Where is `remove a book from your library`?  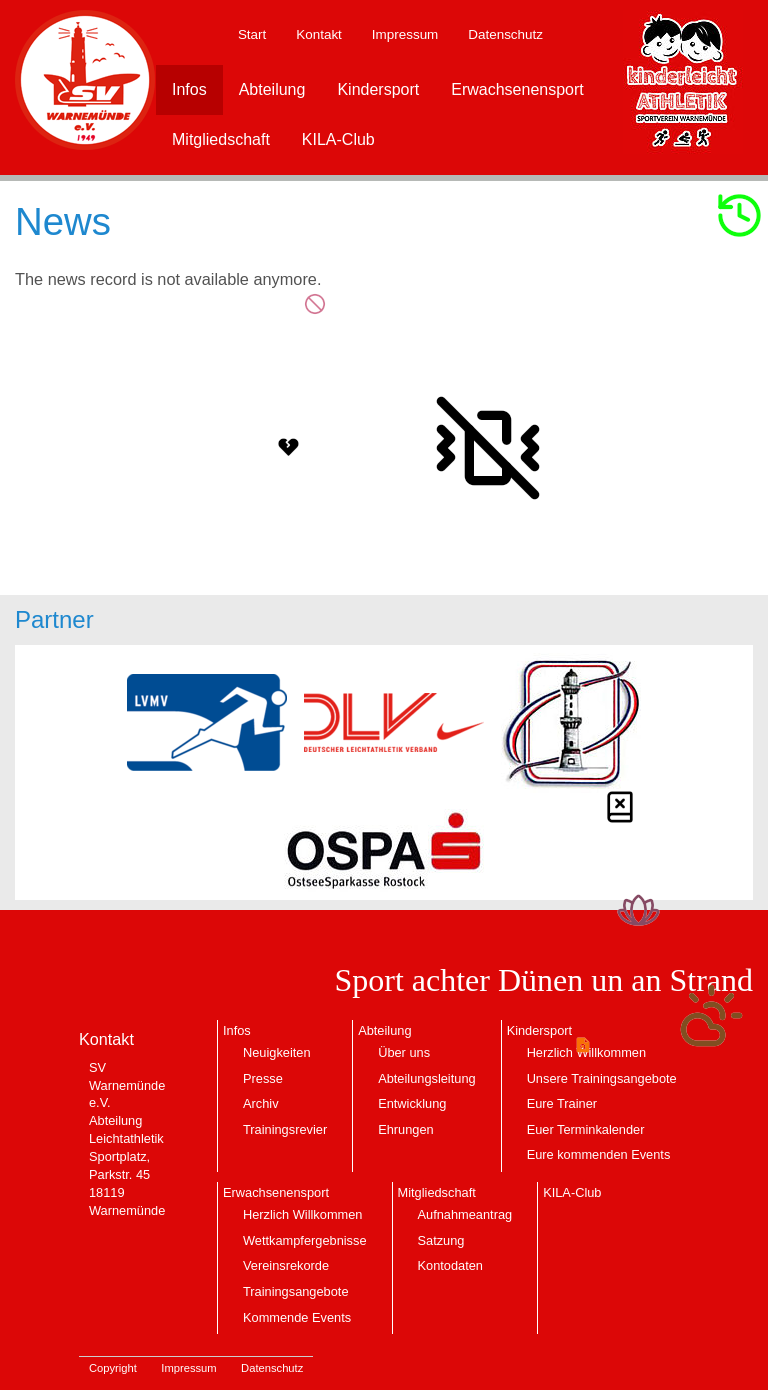 remove a book from your library is located at coordinates (620, 807).